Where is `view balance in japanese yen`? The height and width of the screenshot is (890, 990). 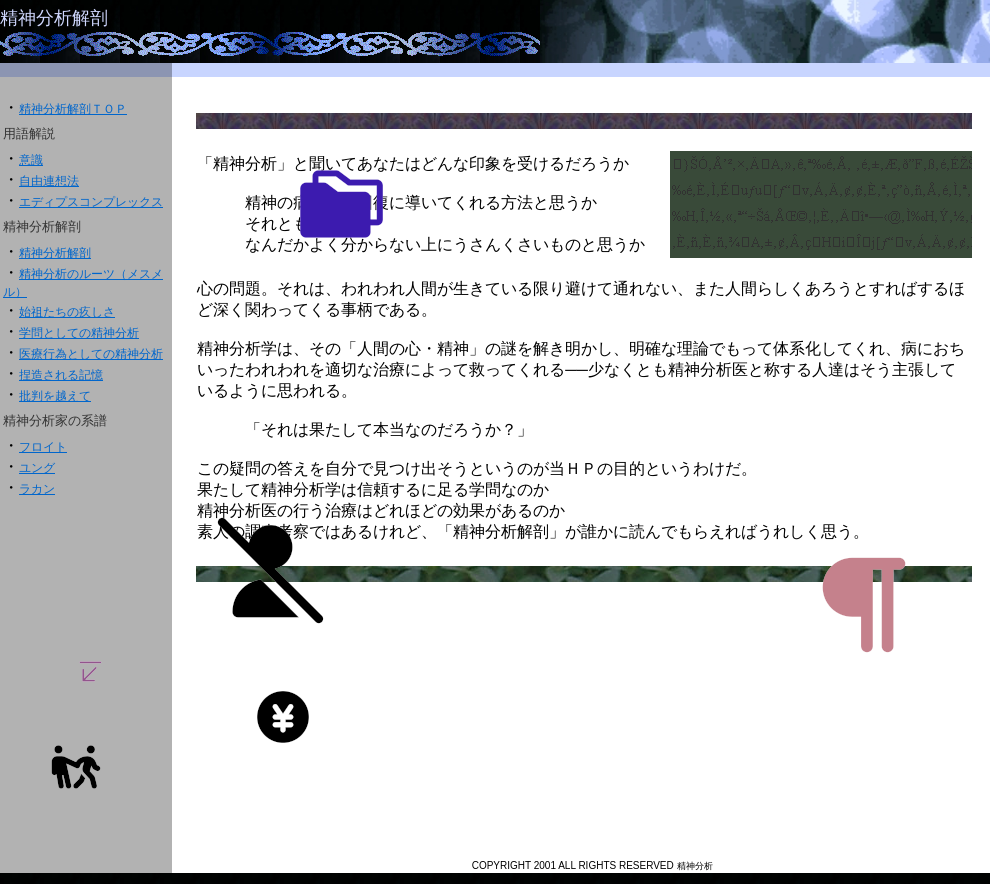 view balance in japanese yen is located at coordinates (283, 717).